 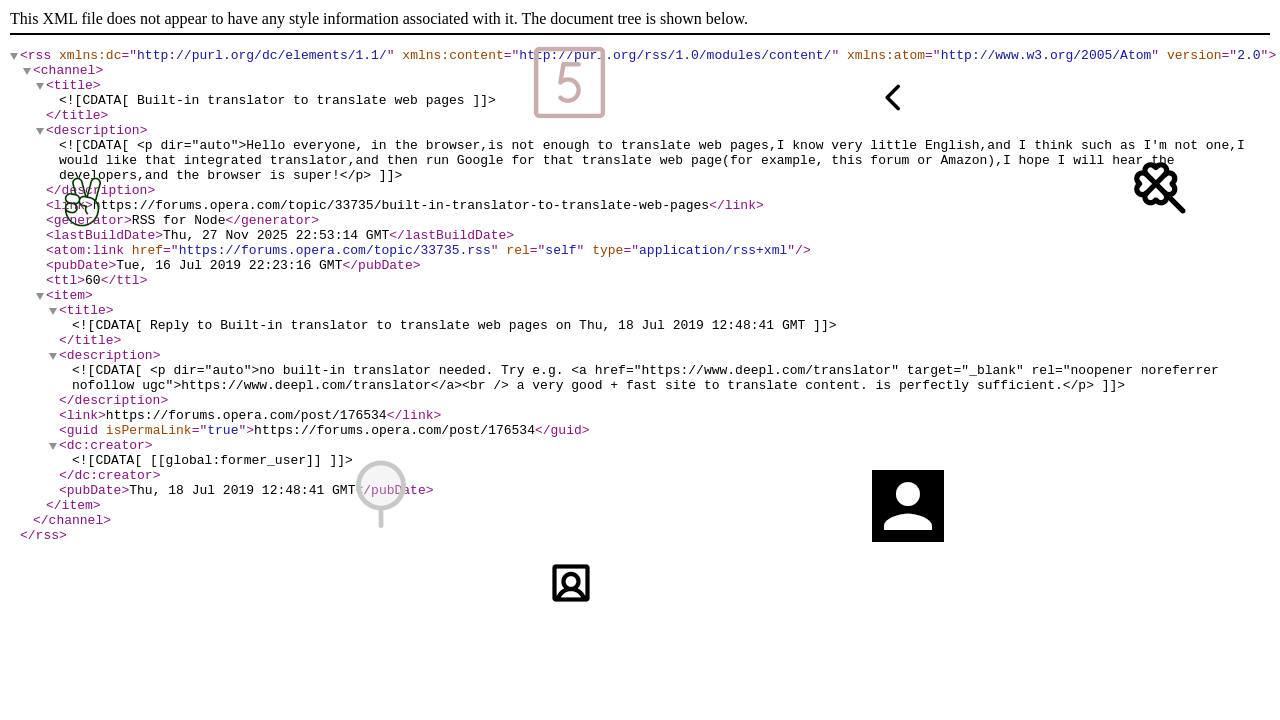 What do you see at coordinates (82, 202) in the screenshot?
I see `send a peace sign reaction or emoji` at bounding box center [82, 202].